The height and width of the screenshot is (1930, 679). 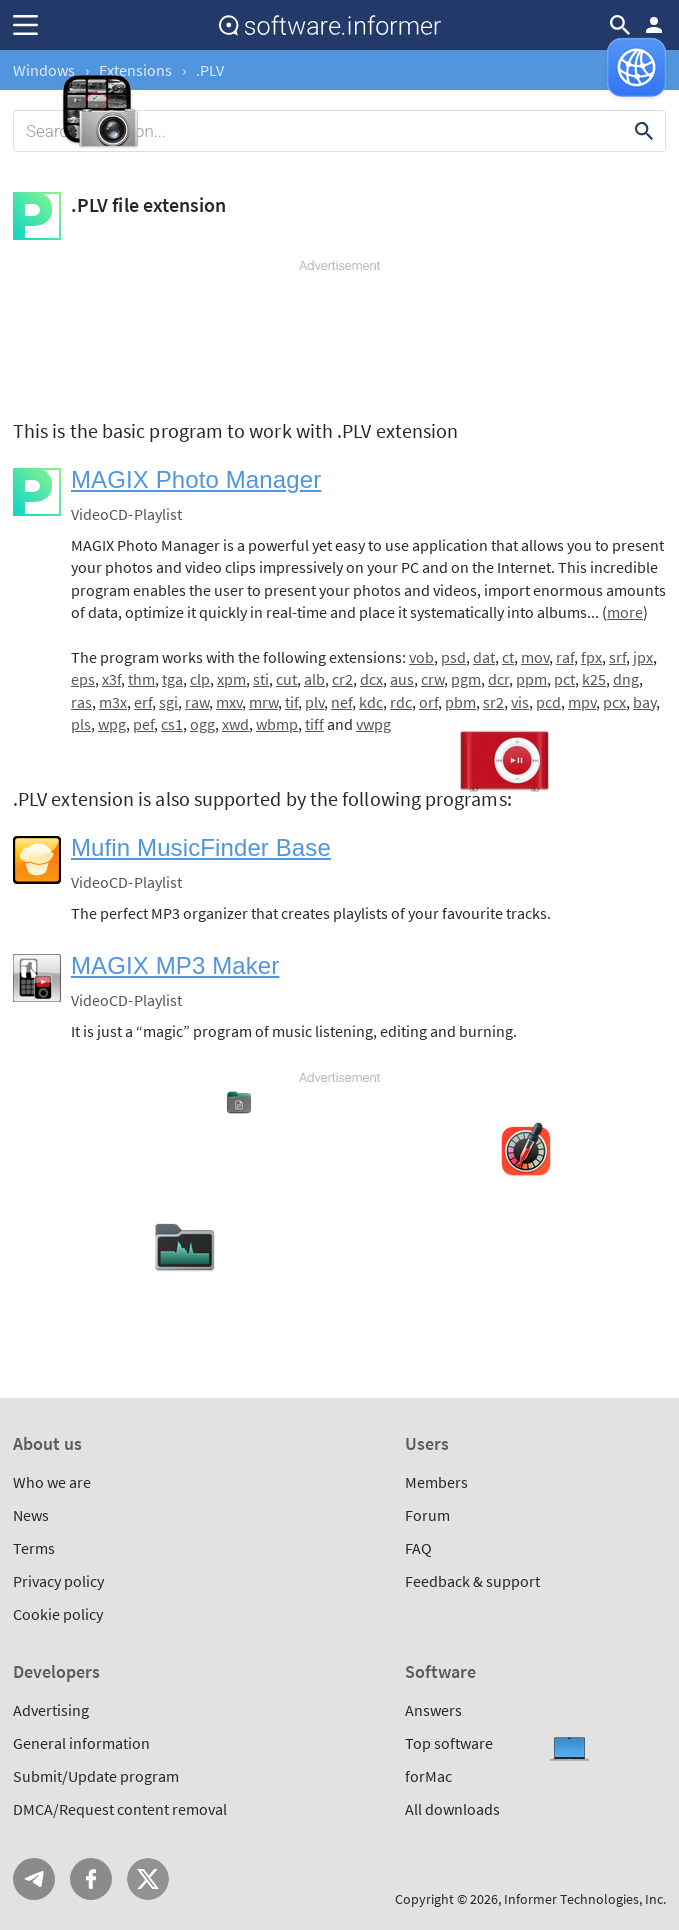 I want to click on open digital color meter utility, so click(x=526, y=1151).